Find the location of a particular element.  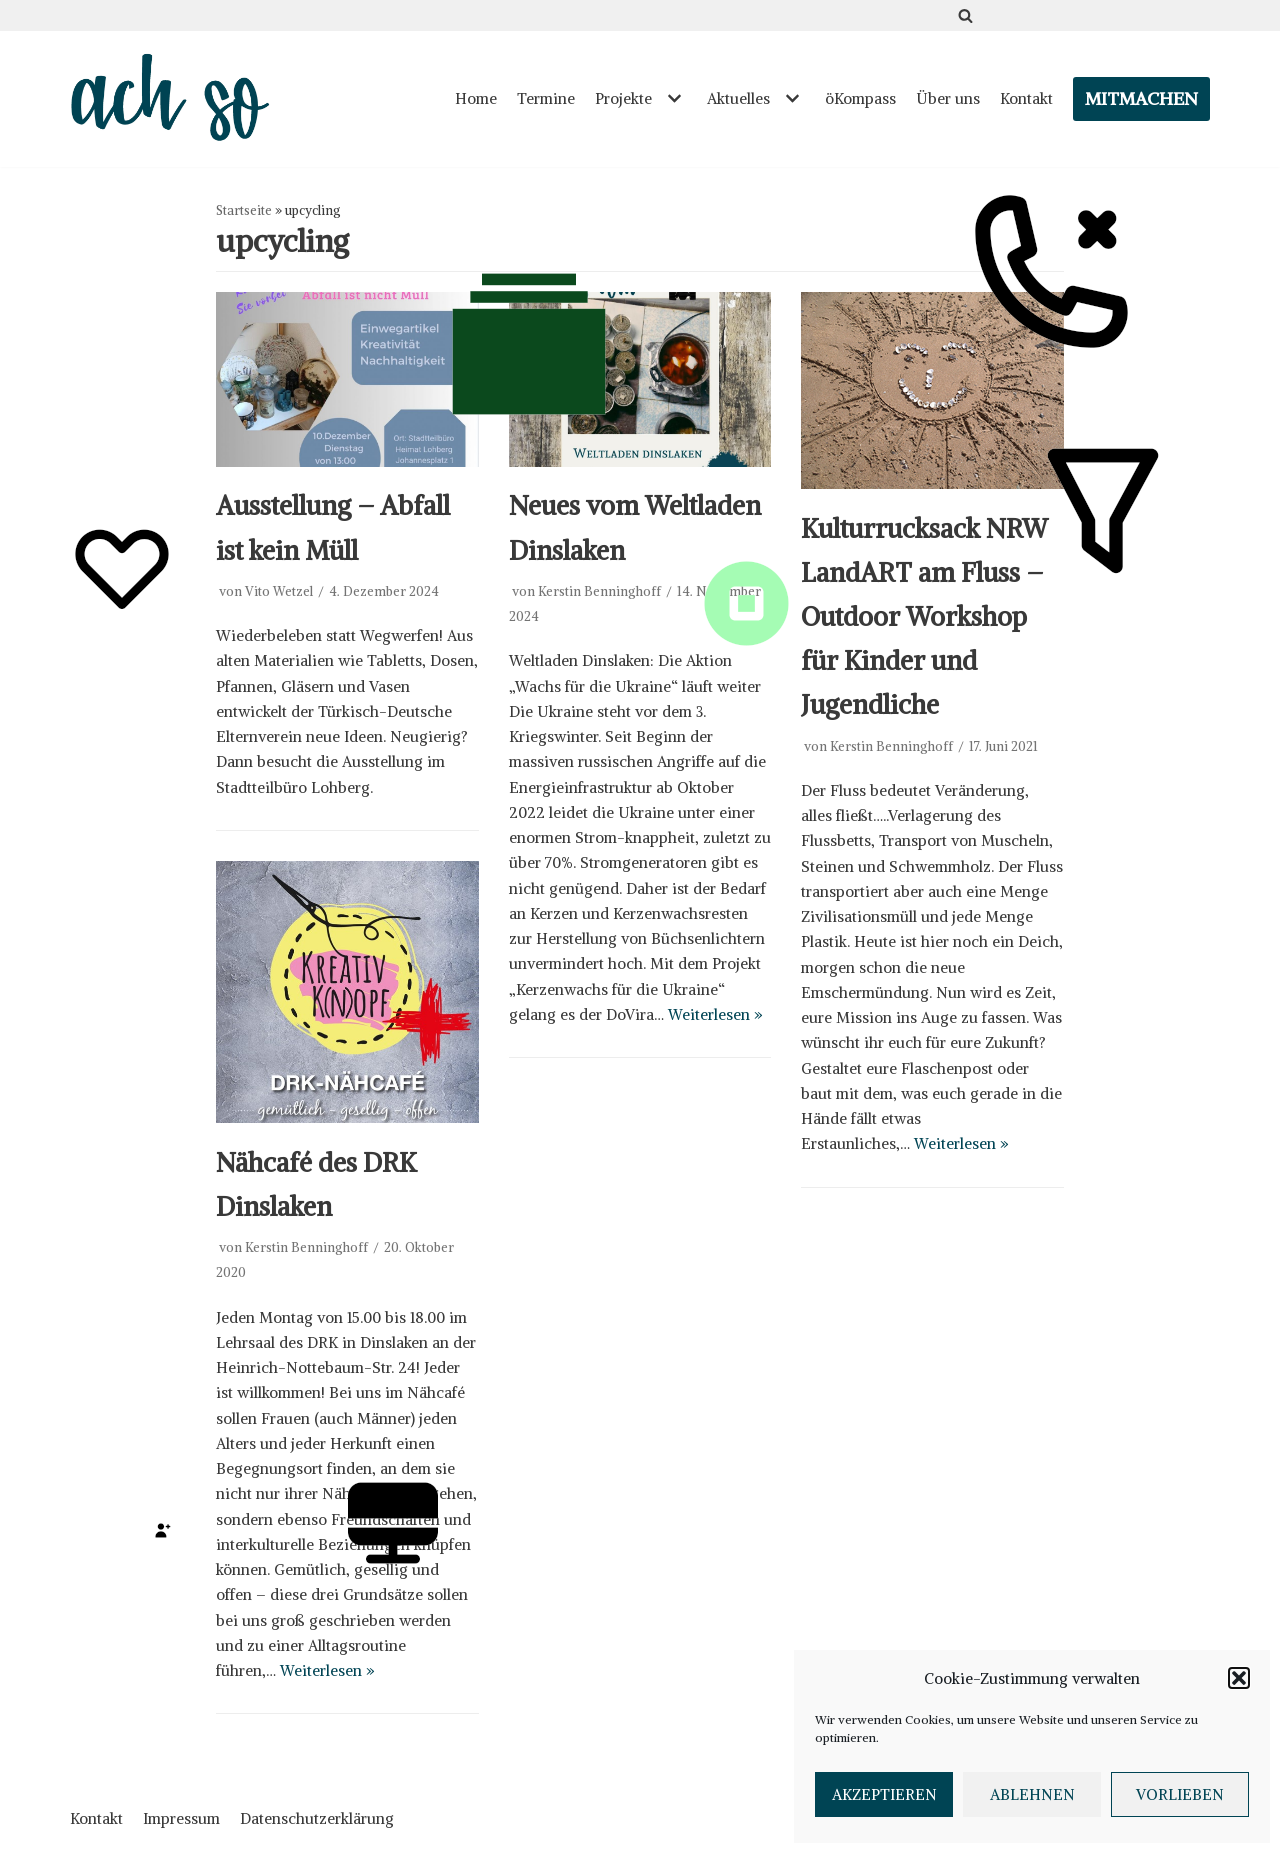

filter or sort content is located at coordinates (1103, 504).